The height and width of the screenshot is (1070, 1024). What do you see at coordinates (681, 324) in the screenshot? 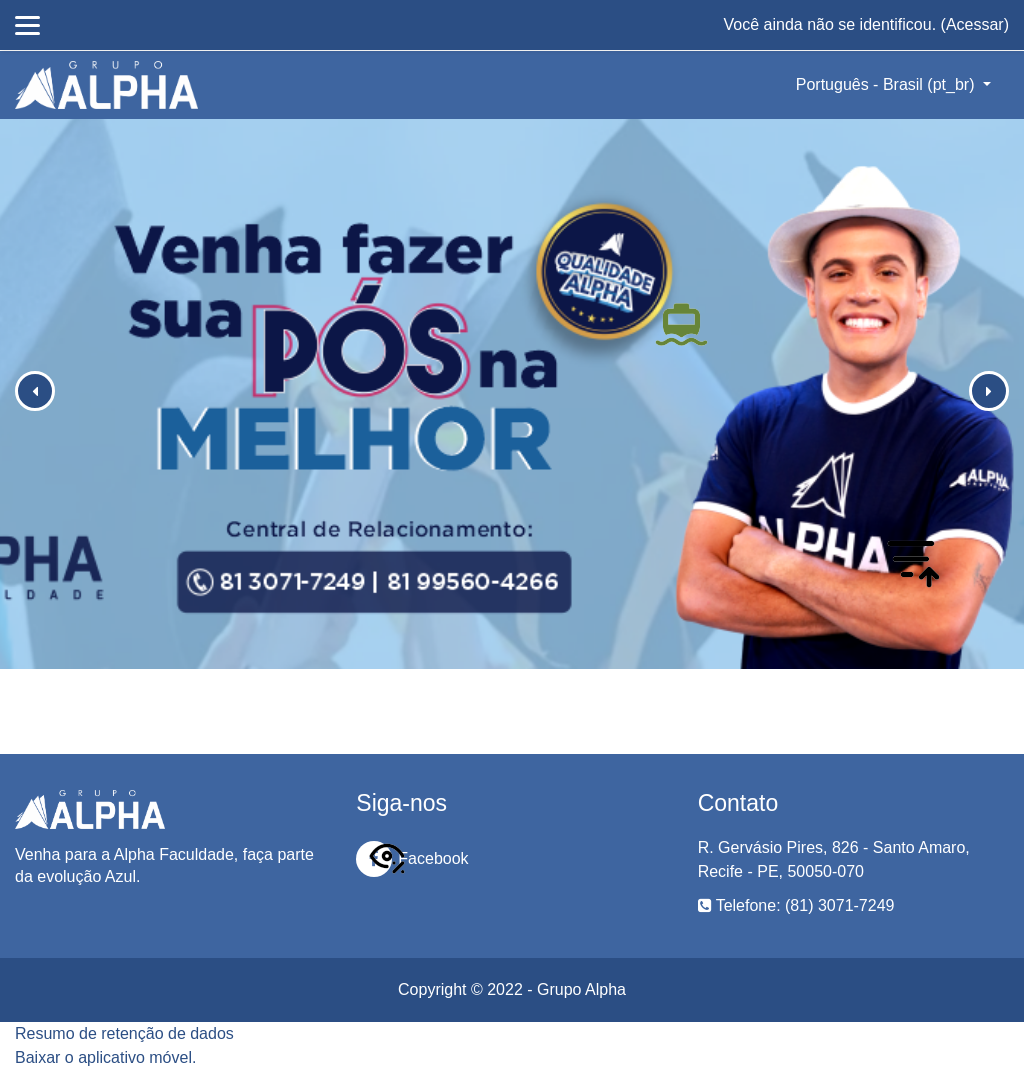
I see `ferry or boat transportation option` at bounding box center [681, 324].